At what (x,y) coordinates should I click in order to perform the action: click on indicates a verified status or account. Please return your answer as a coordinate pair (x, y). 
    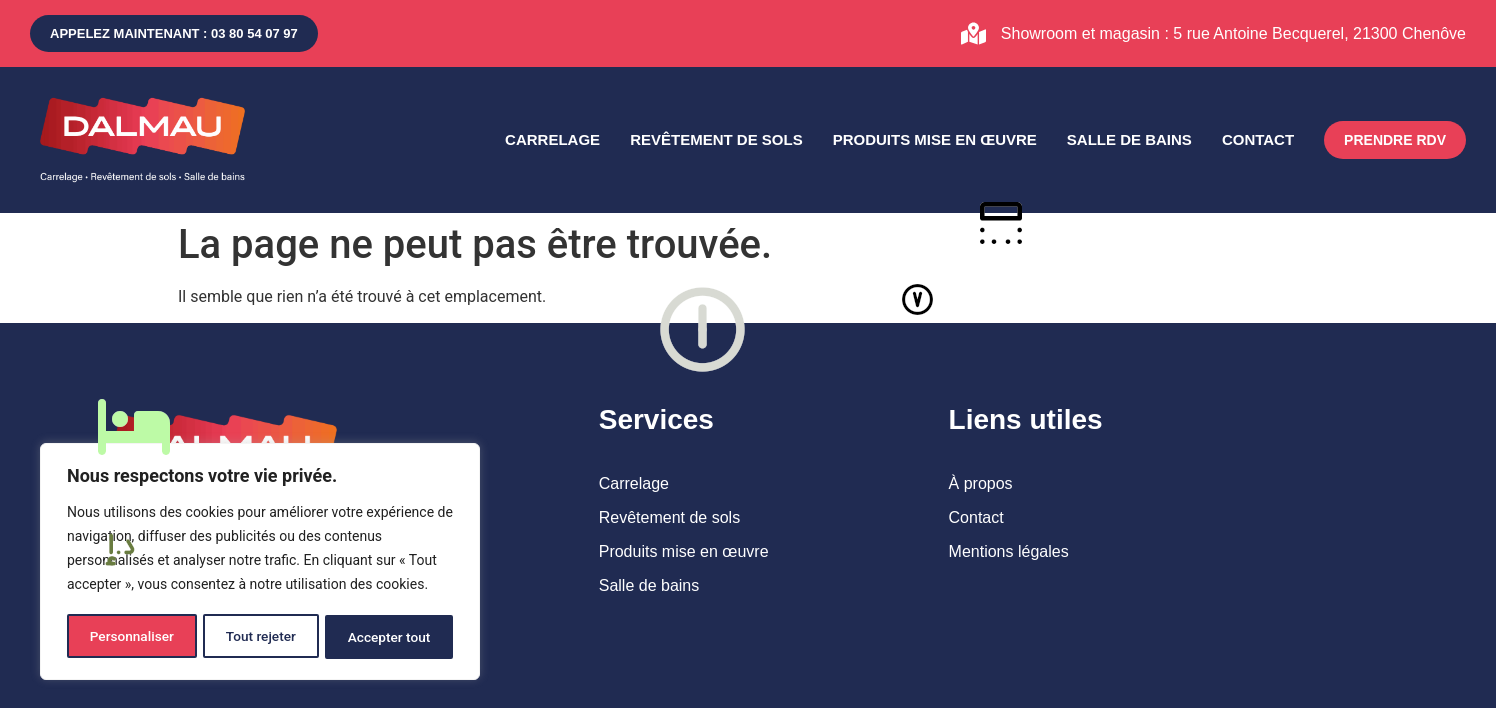
    Looking at the image, I should click on (917, 299).